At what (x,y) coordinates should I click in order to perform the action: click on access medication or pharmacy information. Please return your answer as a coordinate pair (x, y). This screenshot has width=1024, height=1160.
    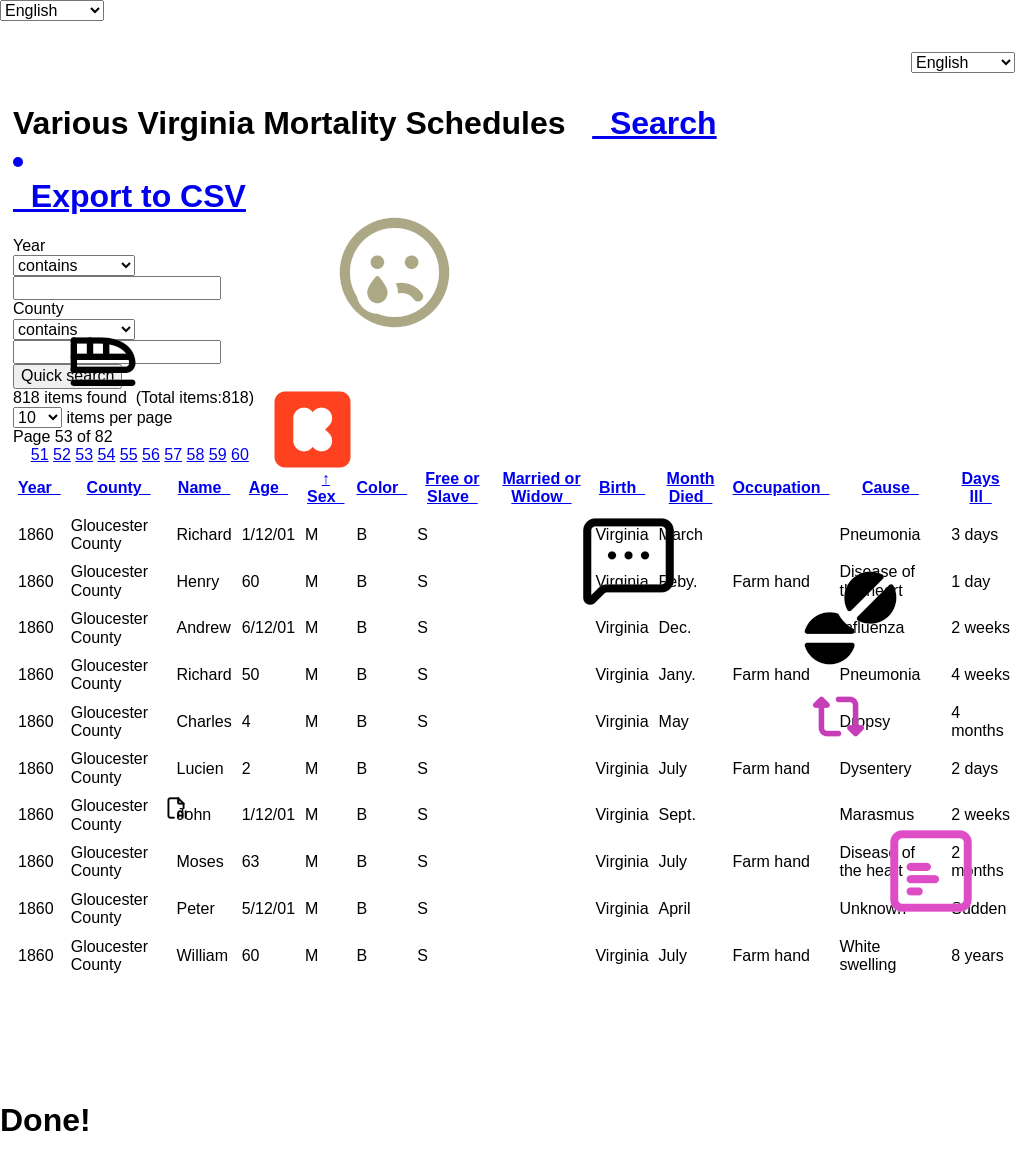
    Looking at the image, I should click on (850, 618).